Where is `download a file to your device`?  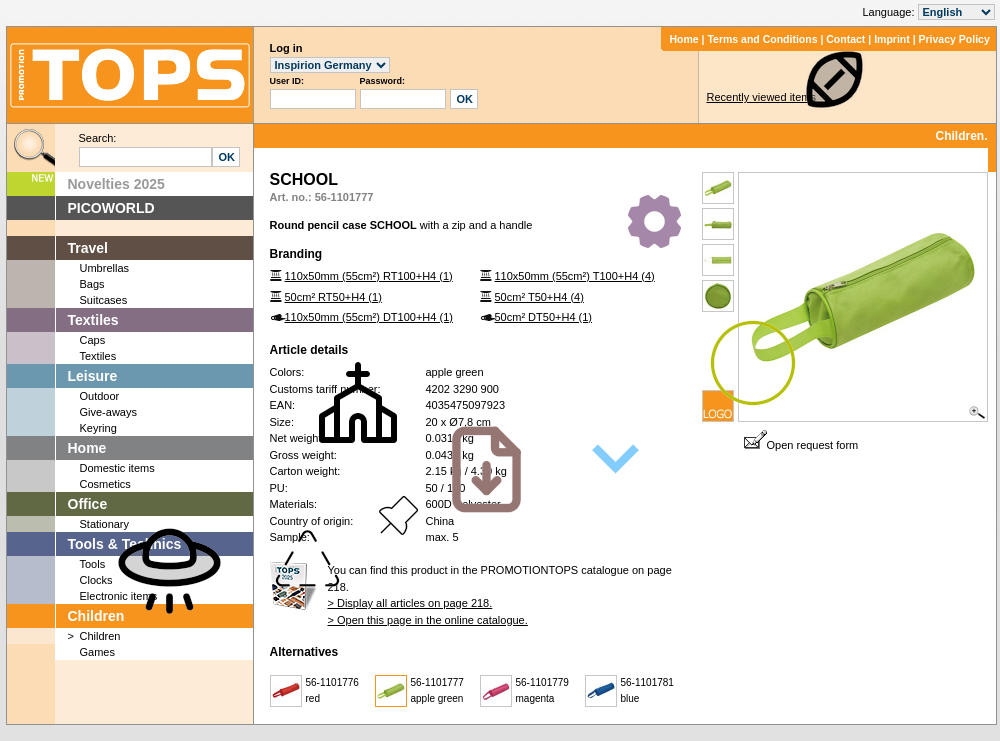 download a file to your device is located at coordinates (486, 469).